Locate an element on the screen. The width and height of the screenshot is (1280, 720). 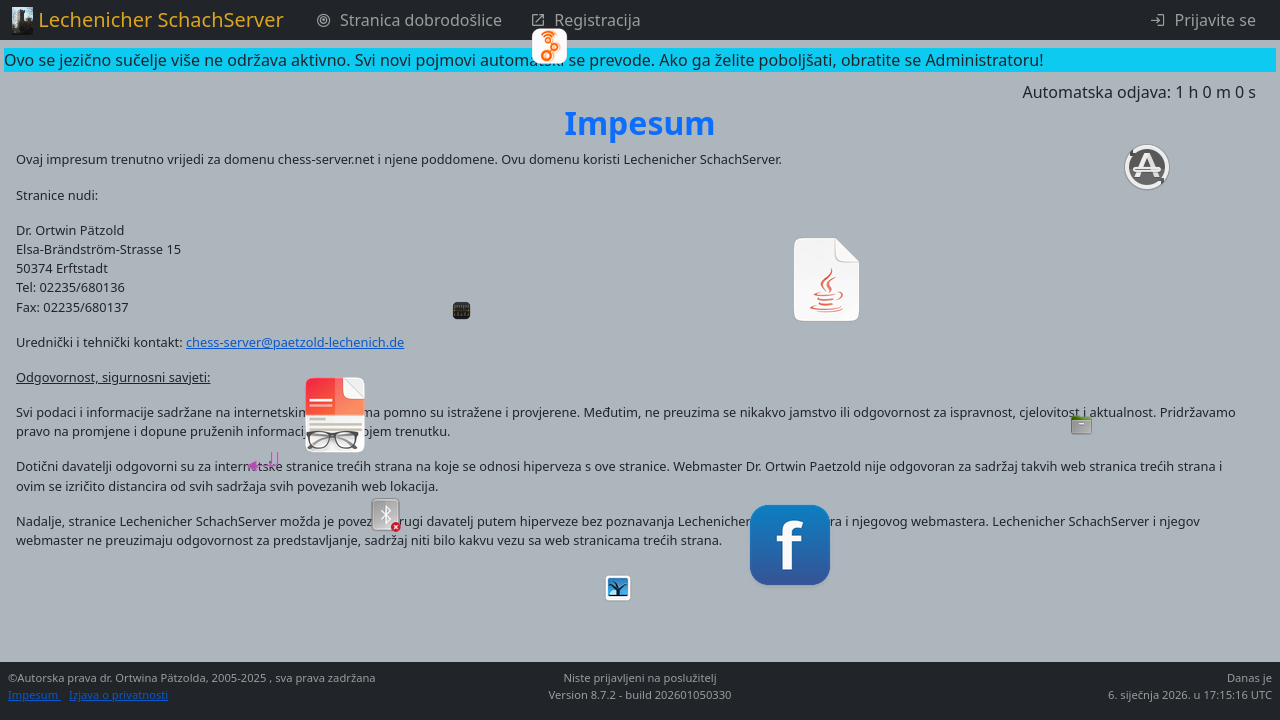
reply to all recipients of an email is located at coordinates (262, 459).